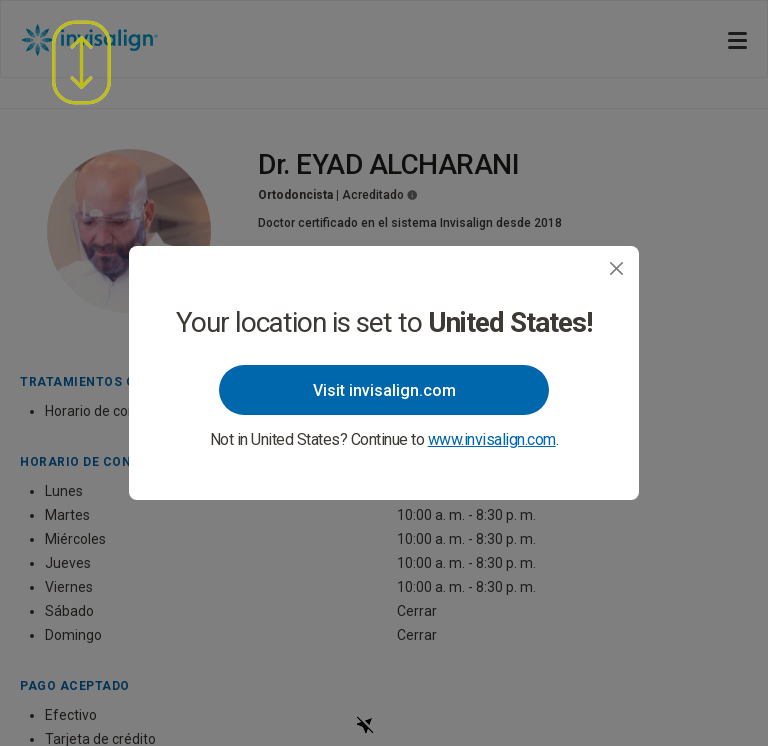  Describe the element at coordinates (81, 62) in the screenshot. I see `scroll up or down on the page` at that location.